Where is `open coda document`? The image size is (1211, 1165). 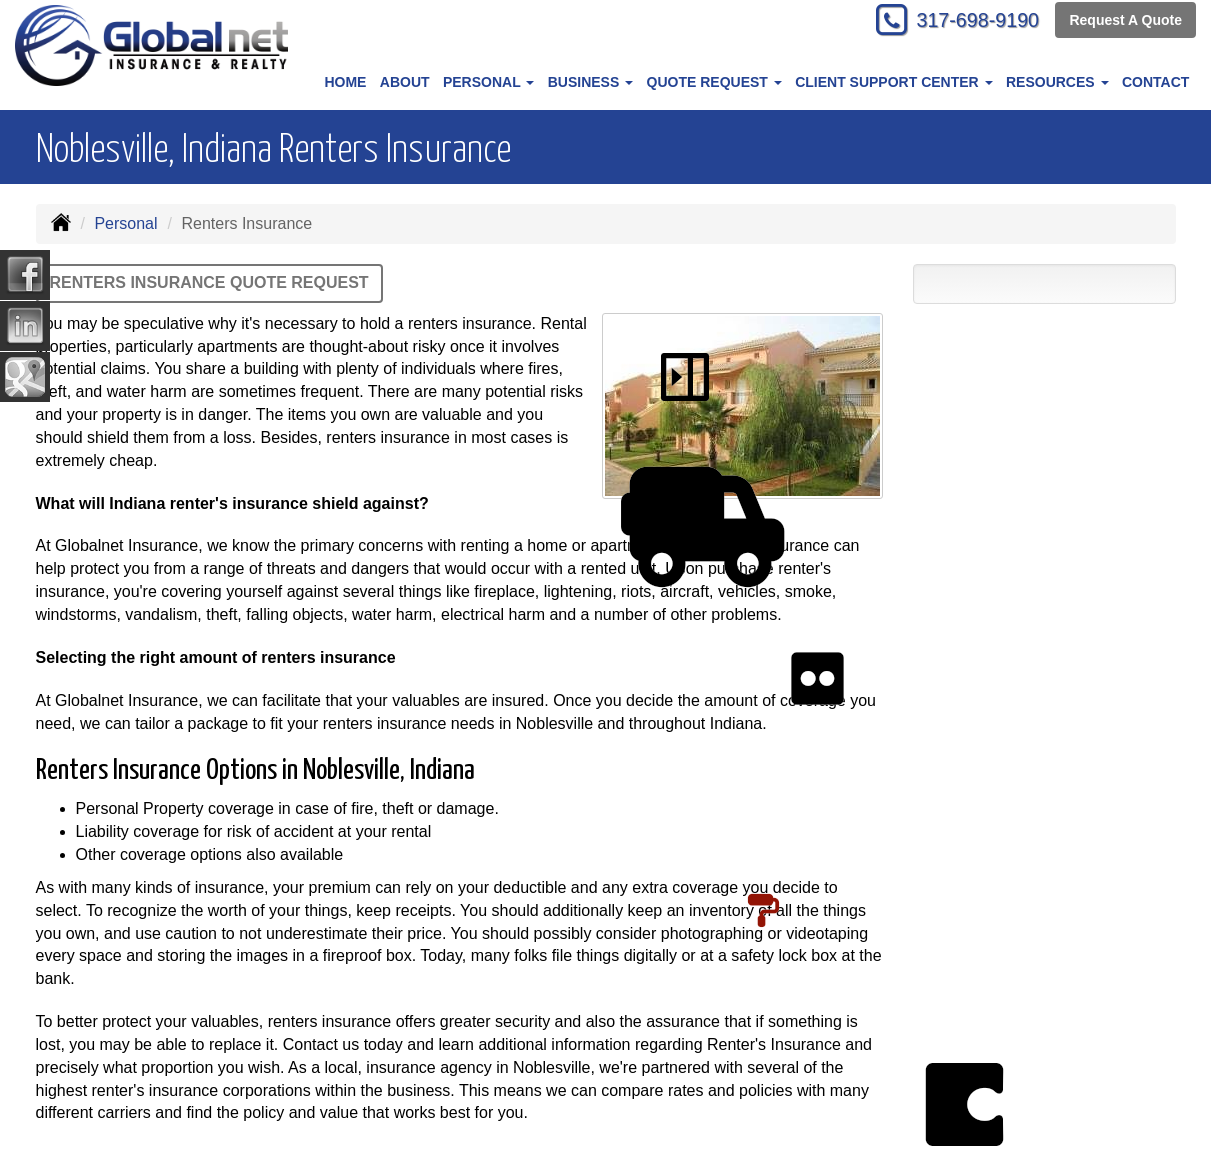
open coda document is located at coordinates (964, 1104).